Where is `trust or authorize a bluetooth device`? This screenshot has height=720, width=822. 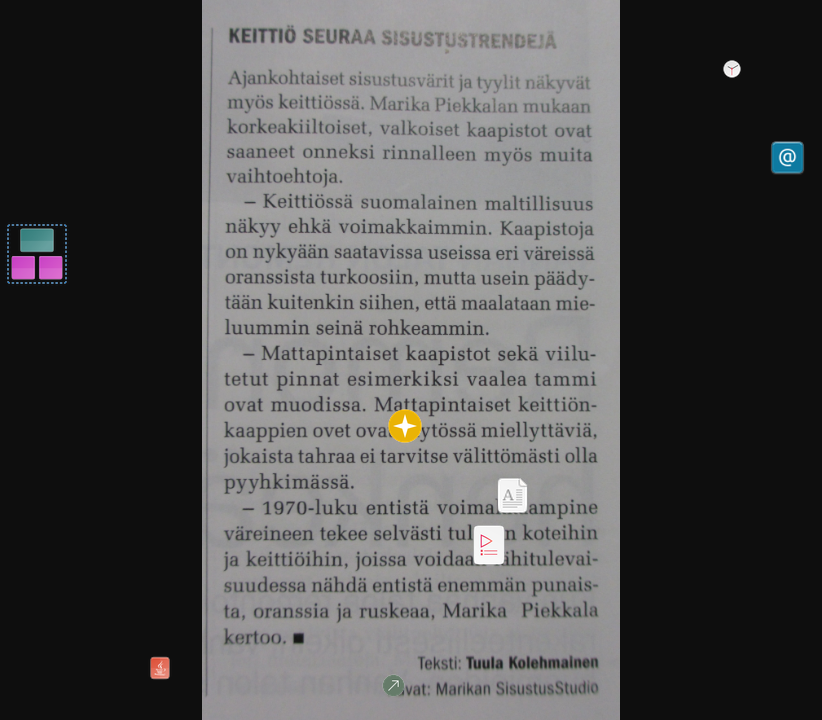
trust or authorize a bluetooth device is located at coordinates (405, 426).